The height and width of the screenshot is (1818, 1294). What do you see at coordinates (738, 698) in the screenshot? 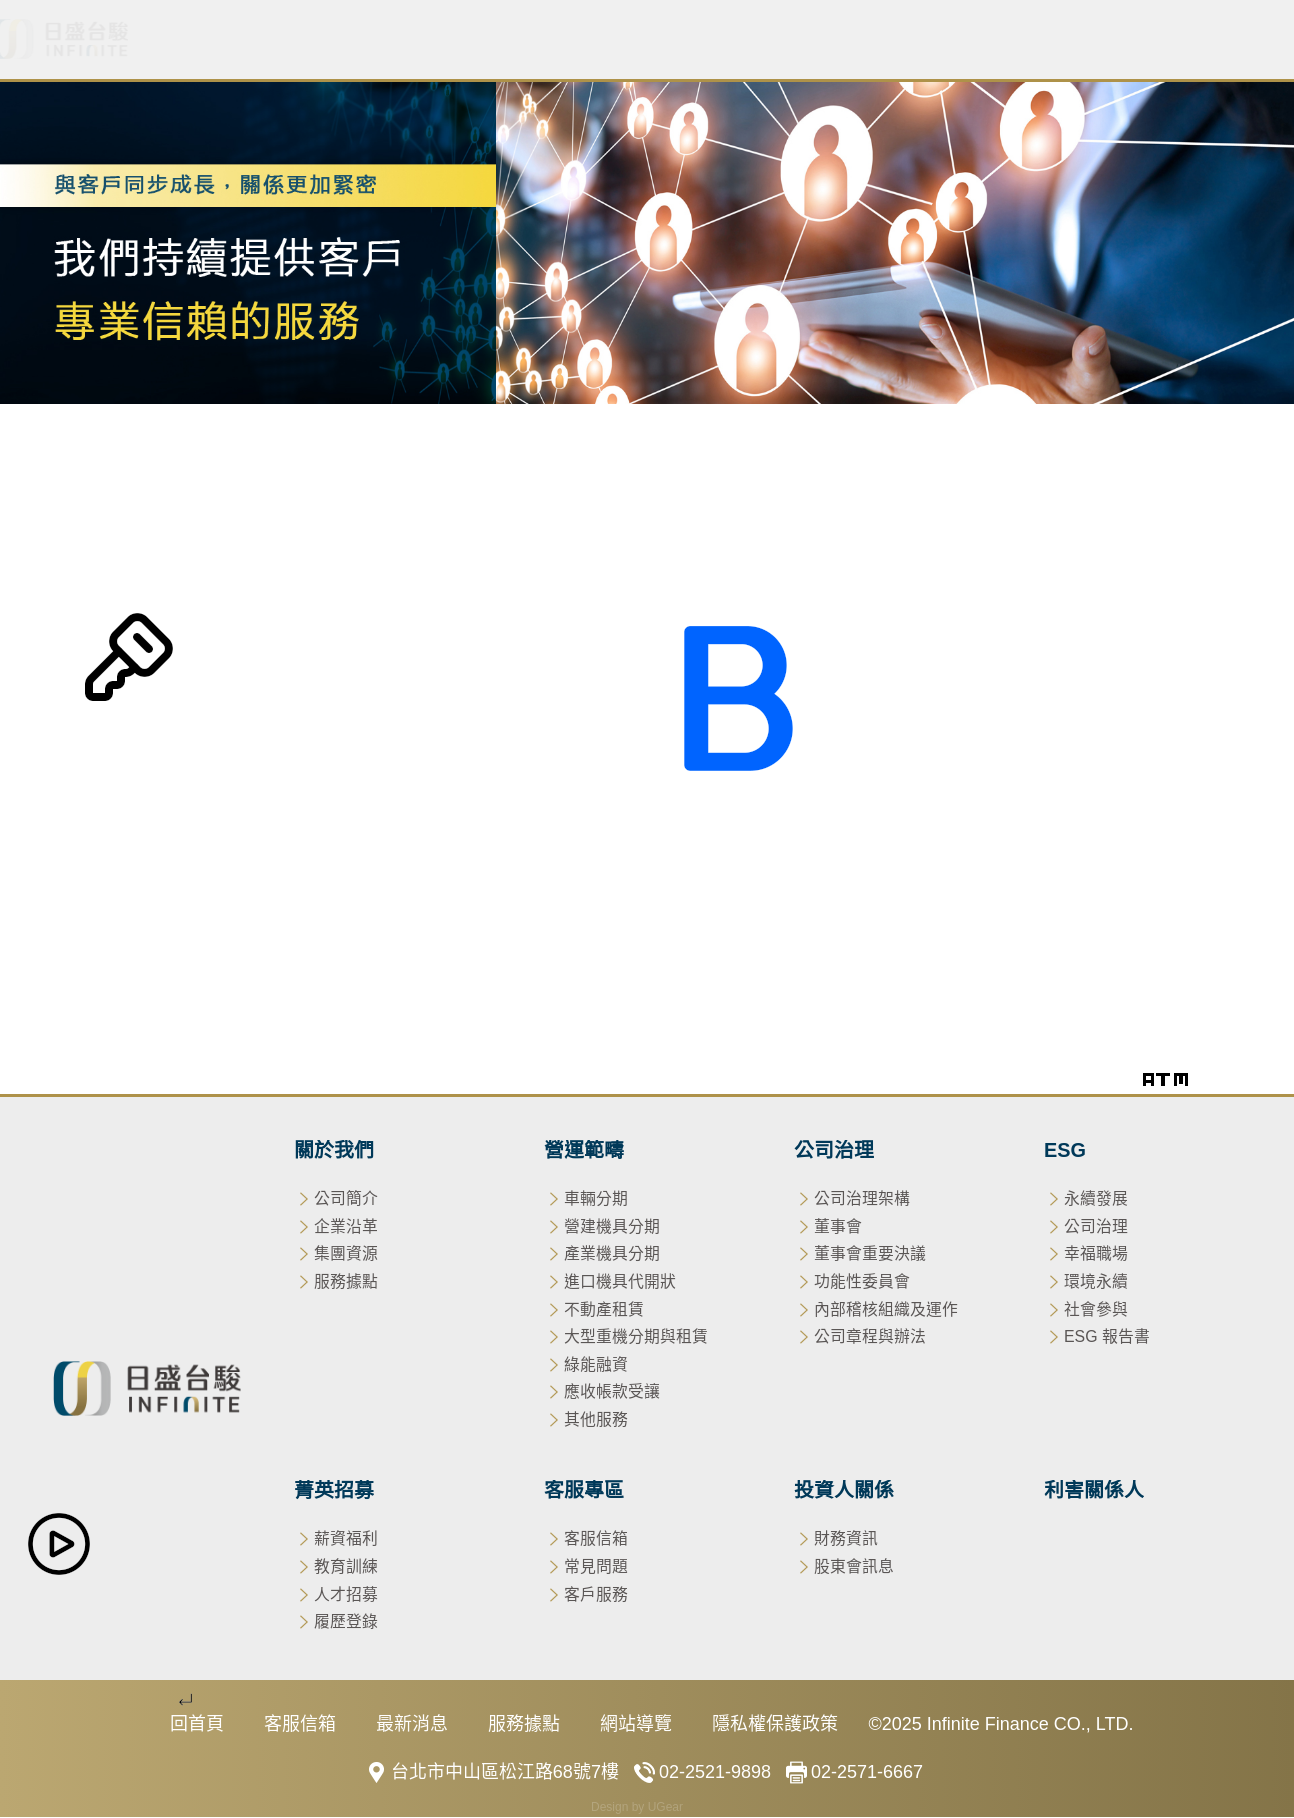
I see `apply bold formatting to selected text` at bounding box center [738, 698].